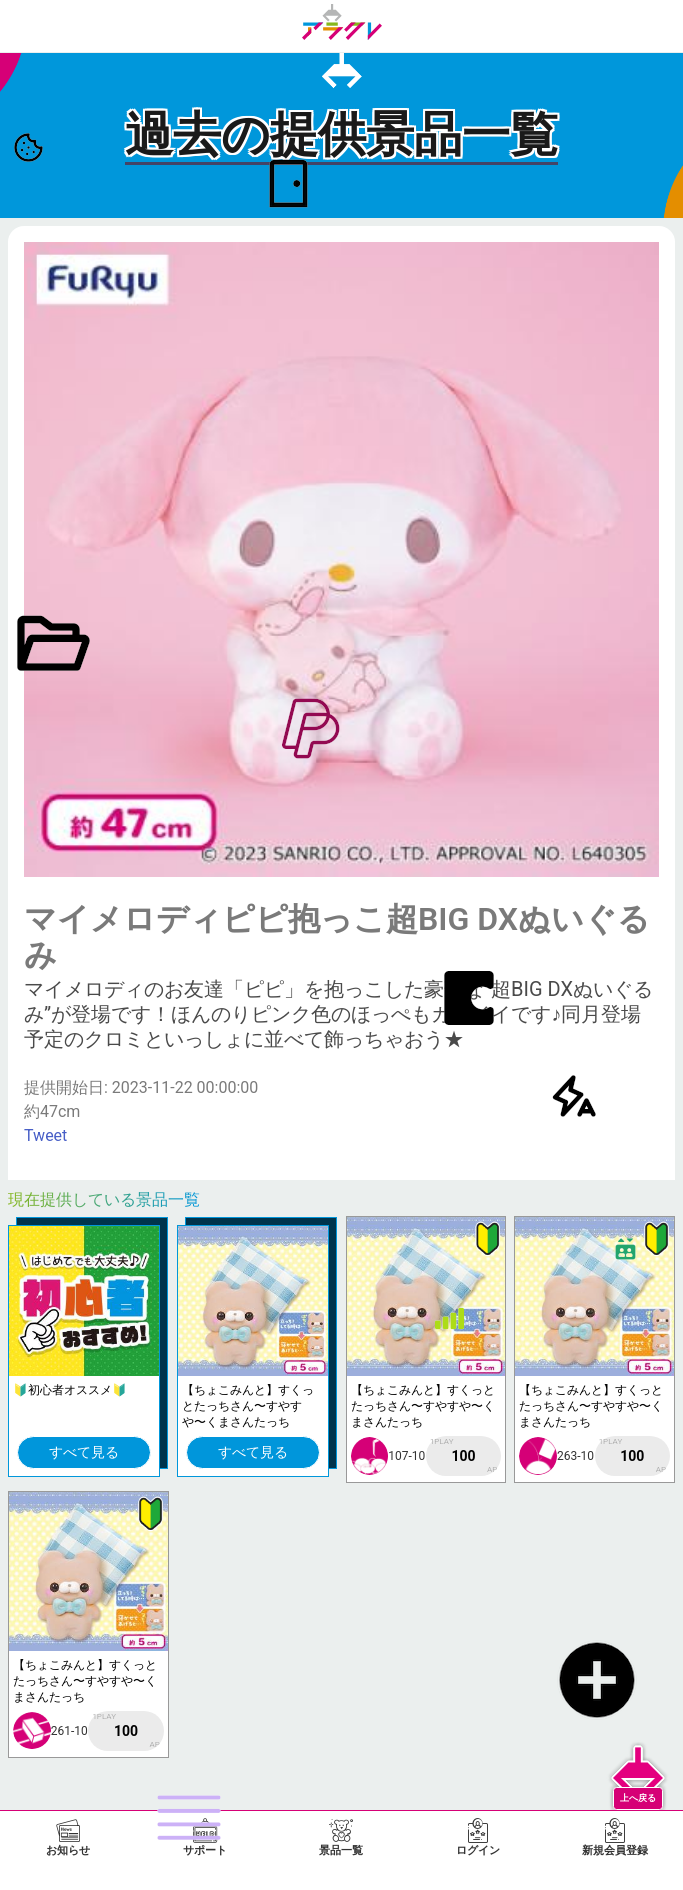 The width and height of the screenshot is (683, 1890). Describe the element at coordinates (573, 1097) in the screenshot. I see `auto-enhance or quick optimize content` at that location.